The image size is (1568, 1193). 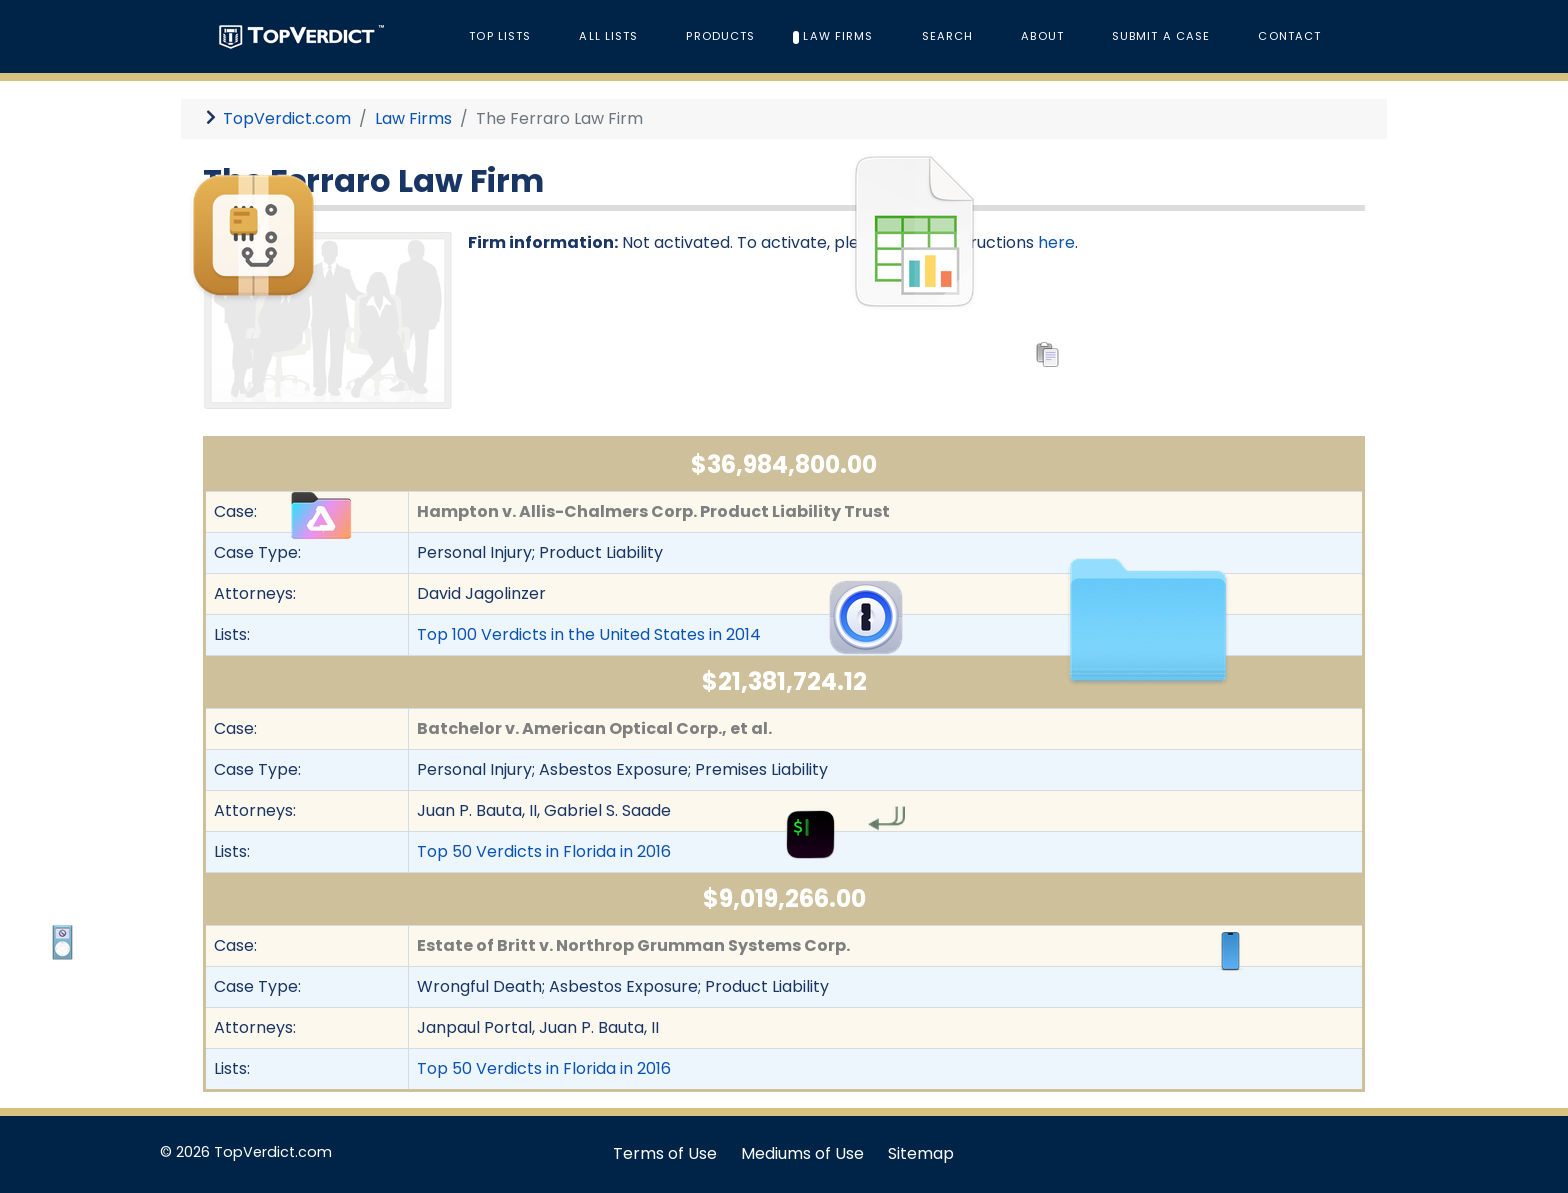 What do you see at coordinates (253, 237) in the screenshot?
I see `a system driver or hardware component file` at bounding box center [253, 237].